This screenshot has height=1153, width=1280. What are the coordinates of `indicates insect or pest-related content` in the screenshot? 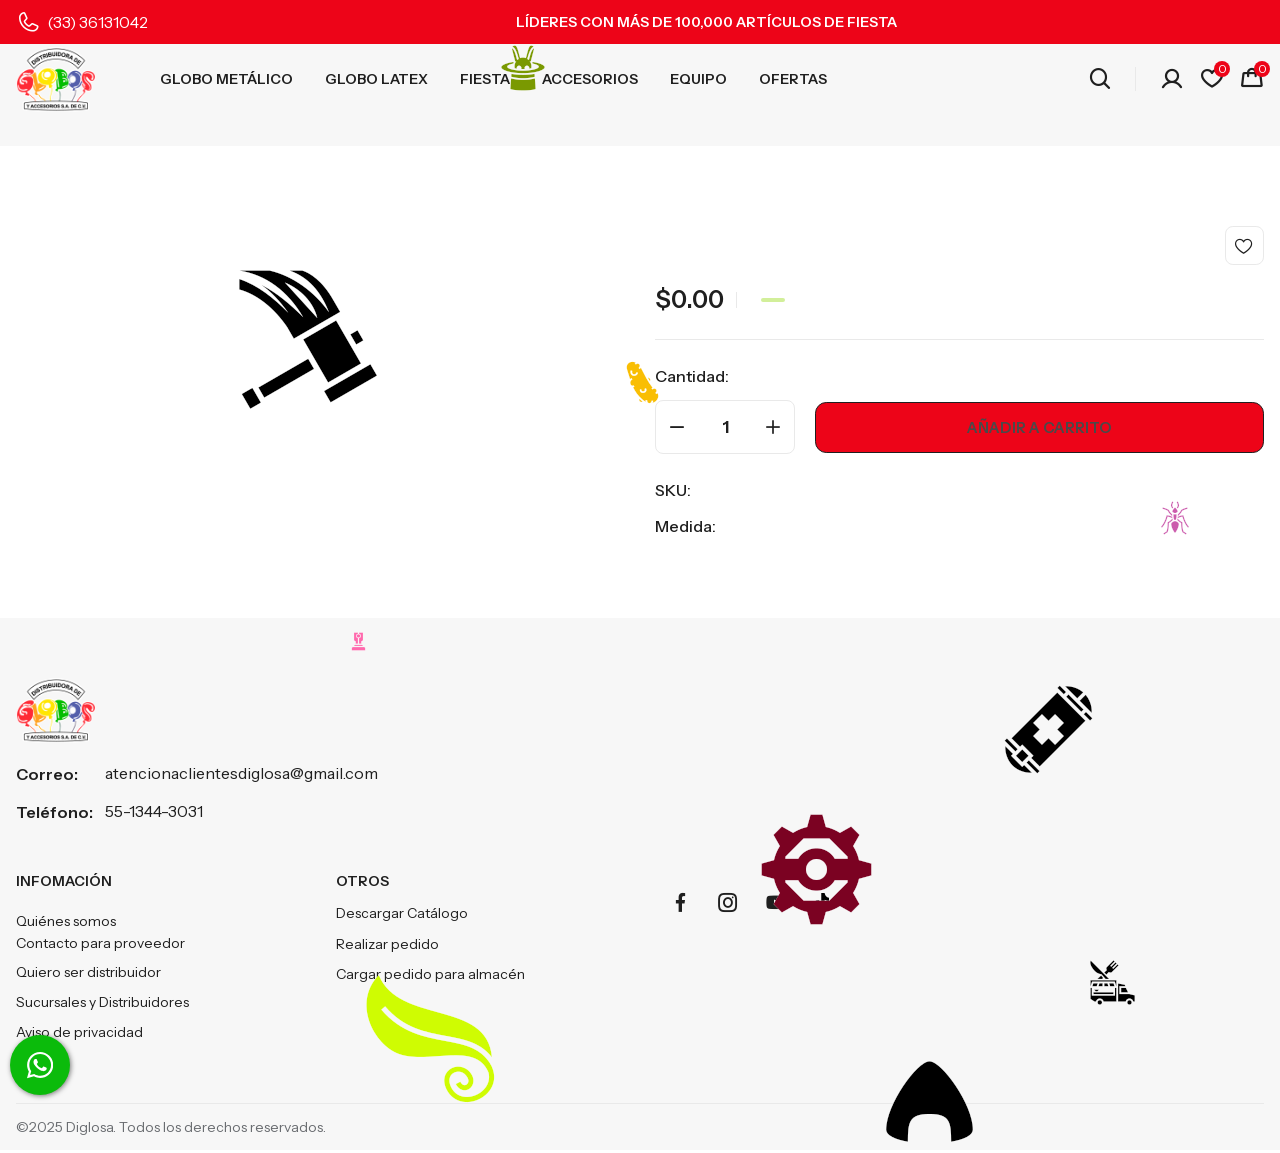 It's located at (1175, 518).